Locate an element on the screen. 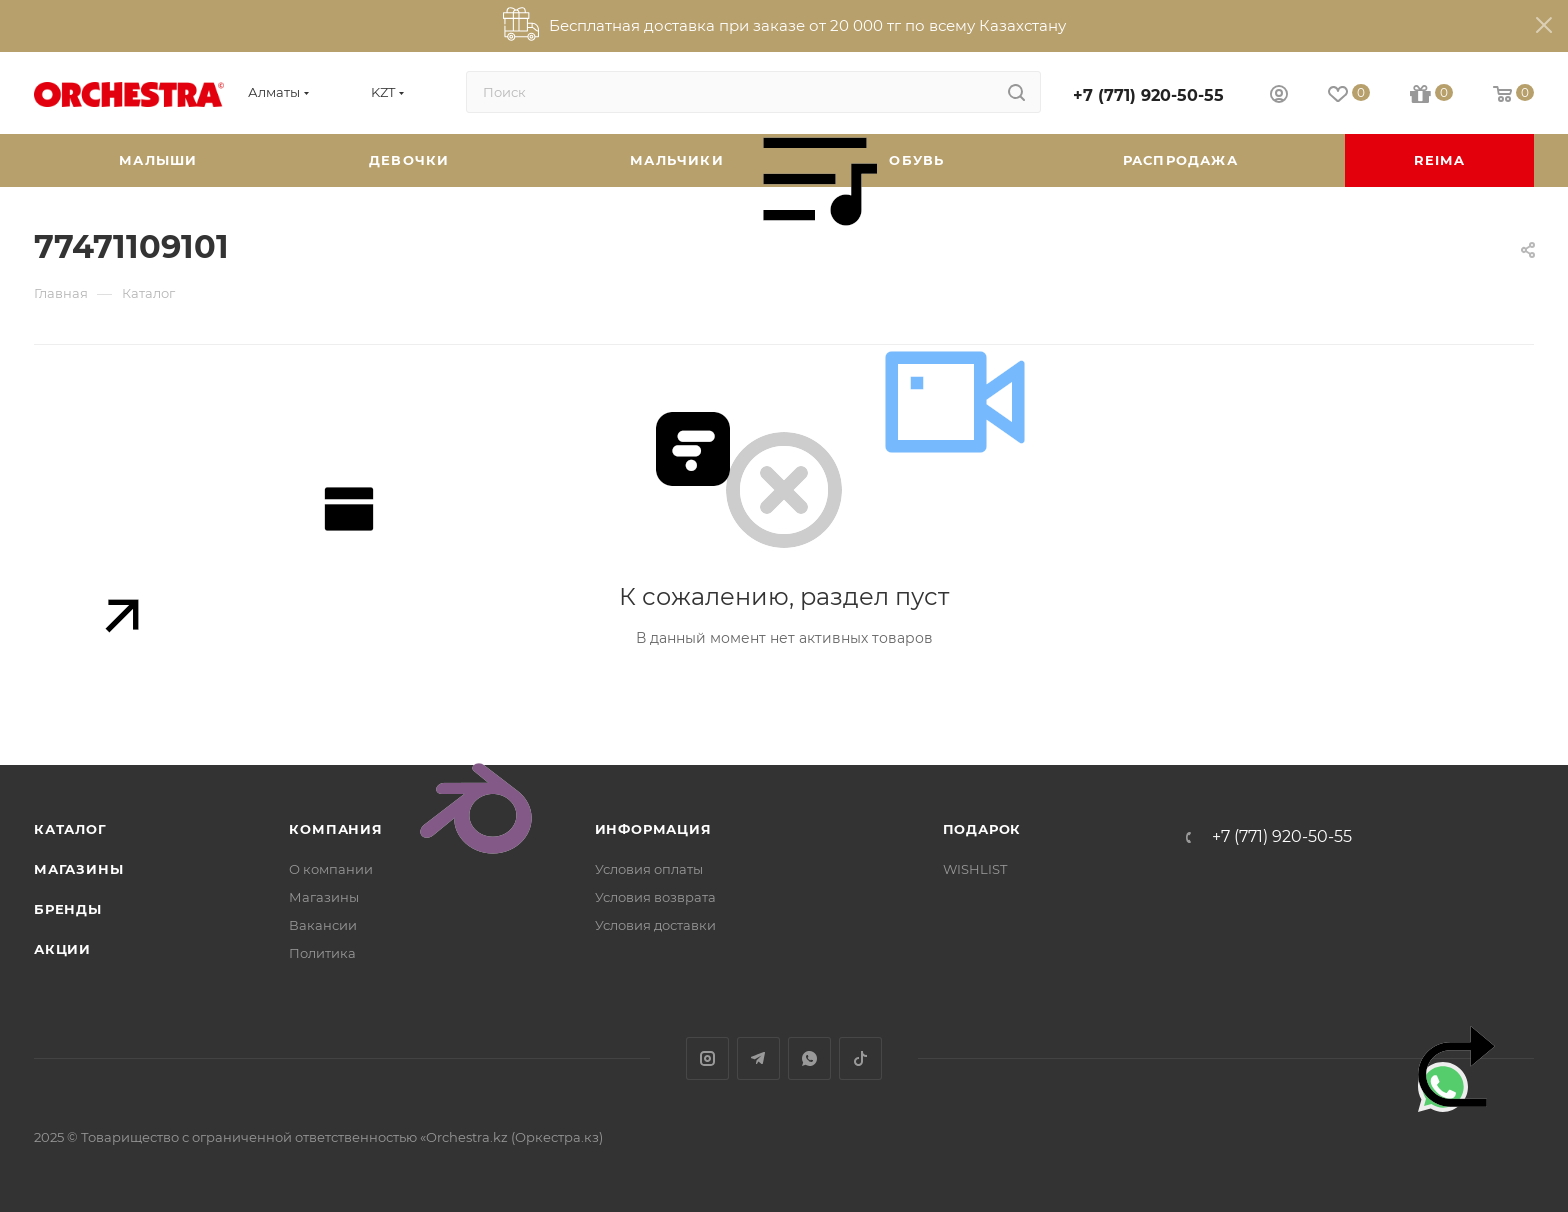 This screenshot has height=1212, width=1568. start recording a video is located at coordinates (955, 402).